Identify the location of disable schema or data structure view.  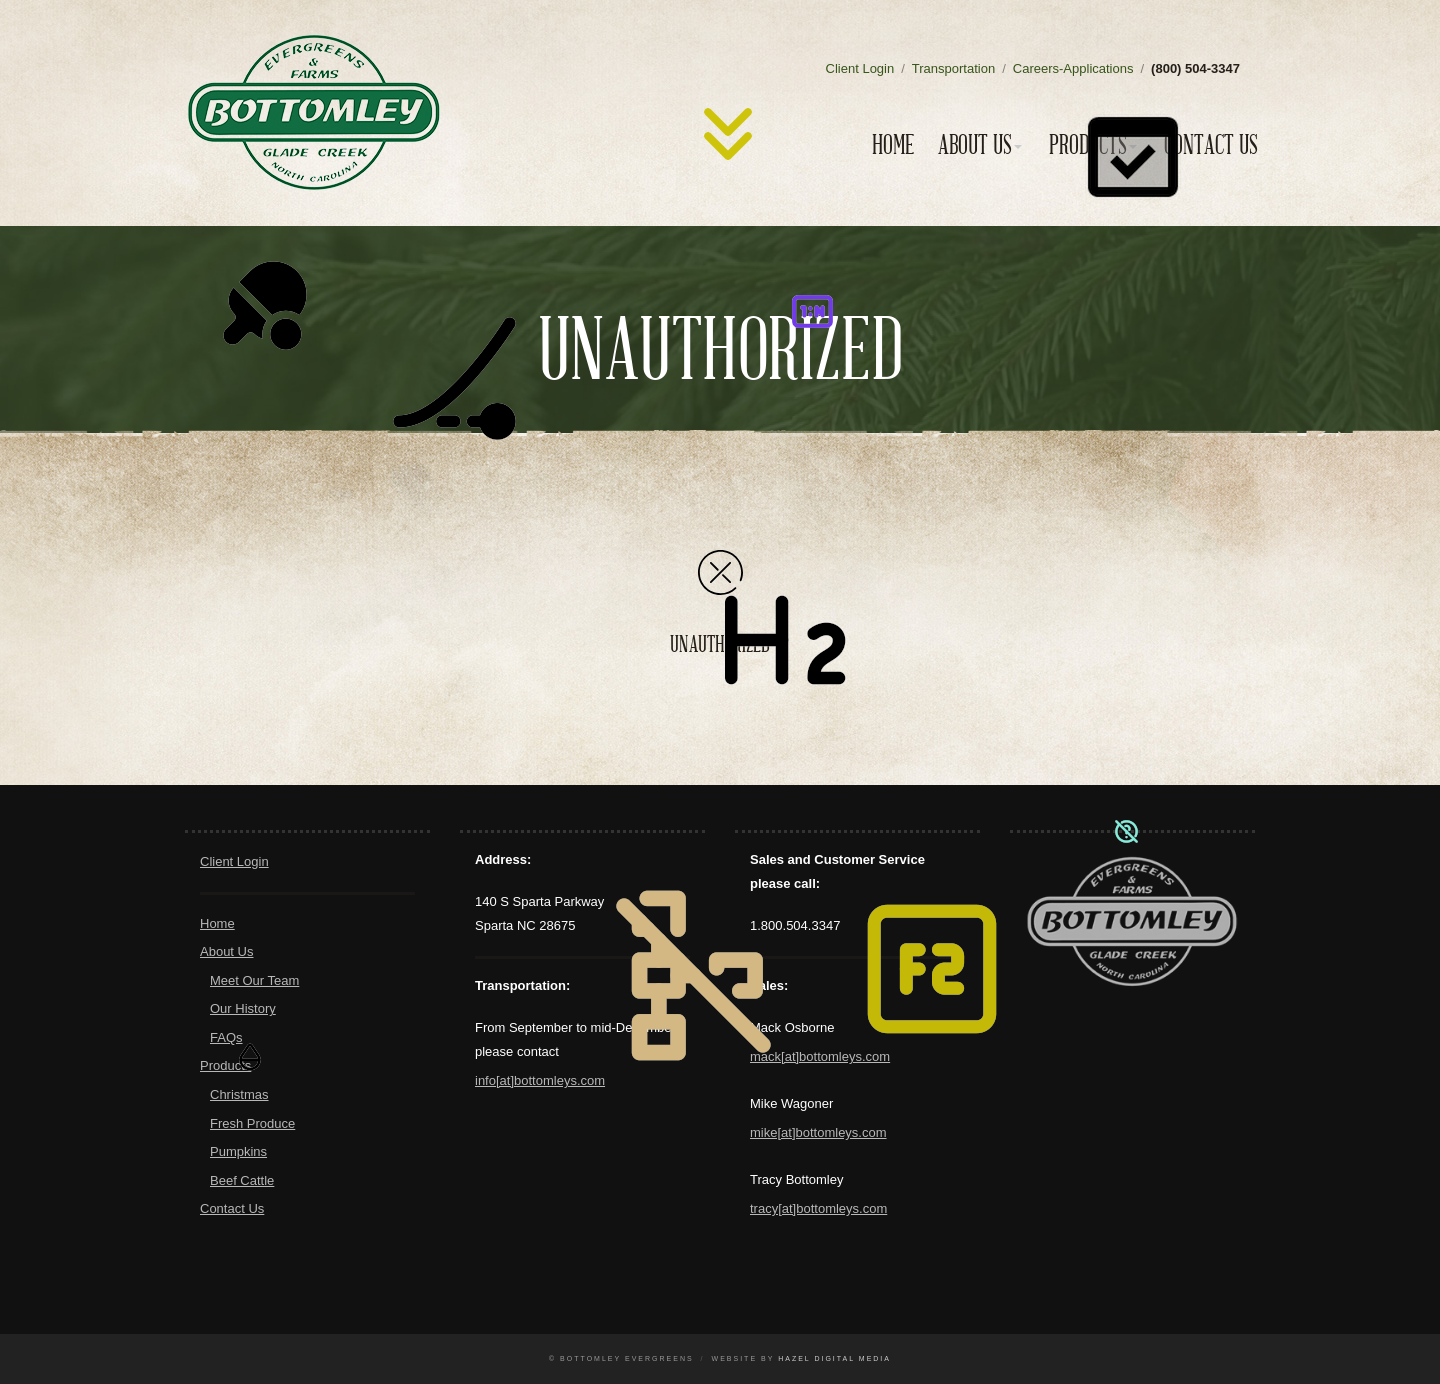
(693, 975).